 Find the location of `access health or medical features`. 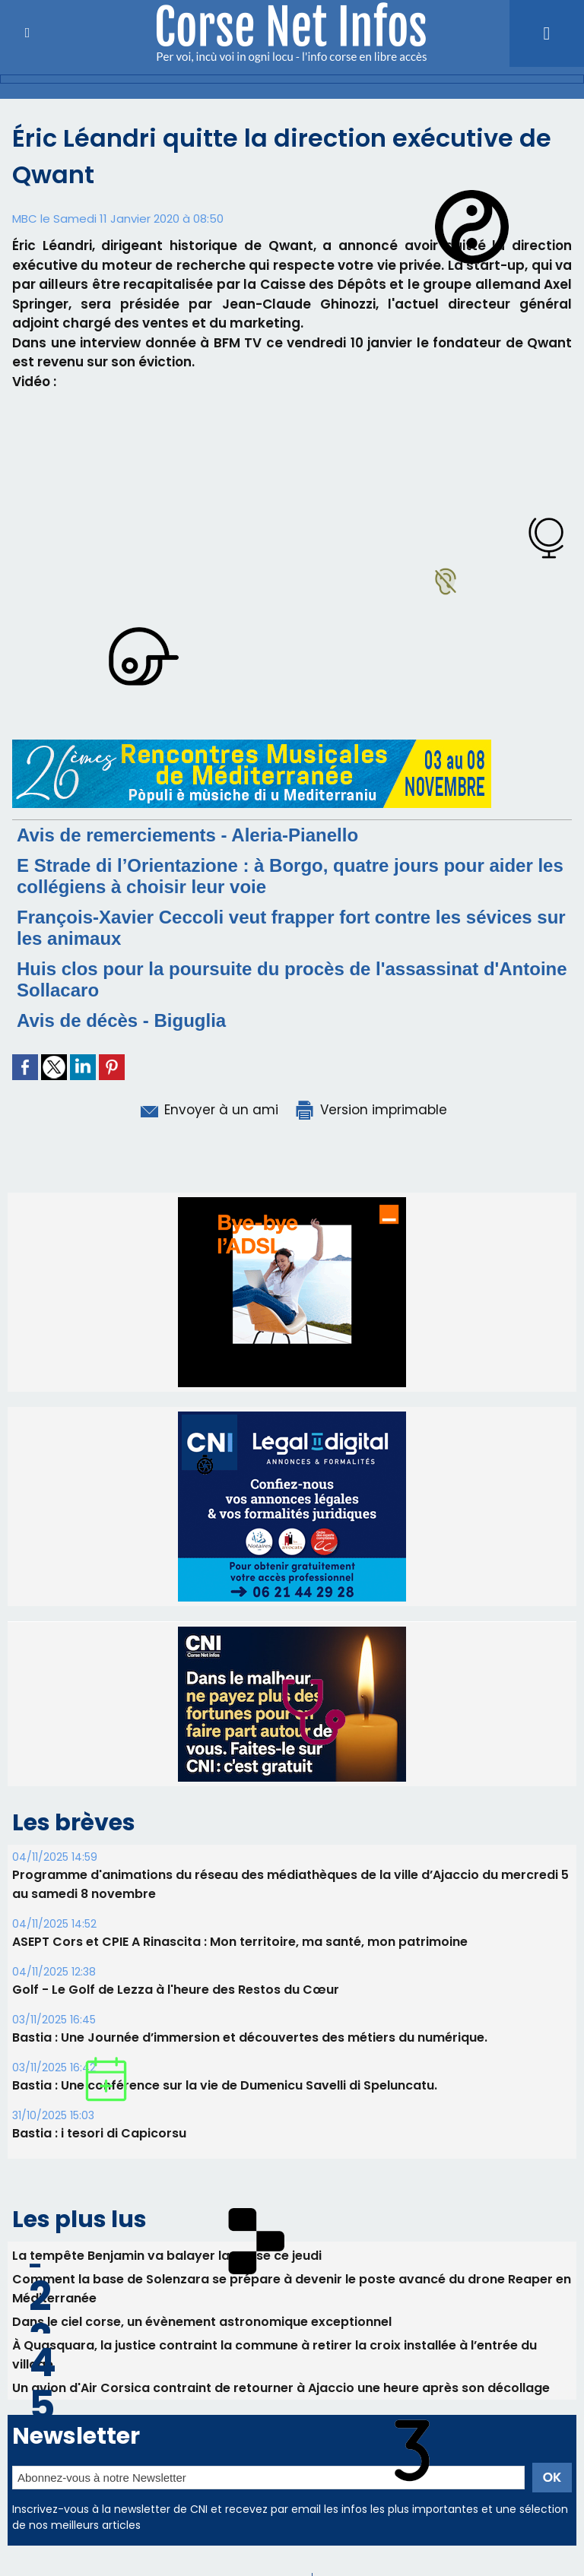

access health or medical features is located at coordinates (310, 1709).